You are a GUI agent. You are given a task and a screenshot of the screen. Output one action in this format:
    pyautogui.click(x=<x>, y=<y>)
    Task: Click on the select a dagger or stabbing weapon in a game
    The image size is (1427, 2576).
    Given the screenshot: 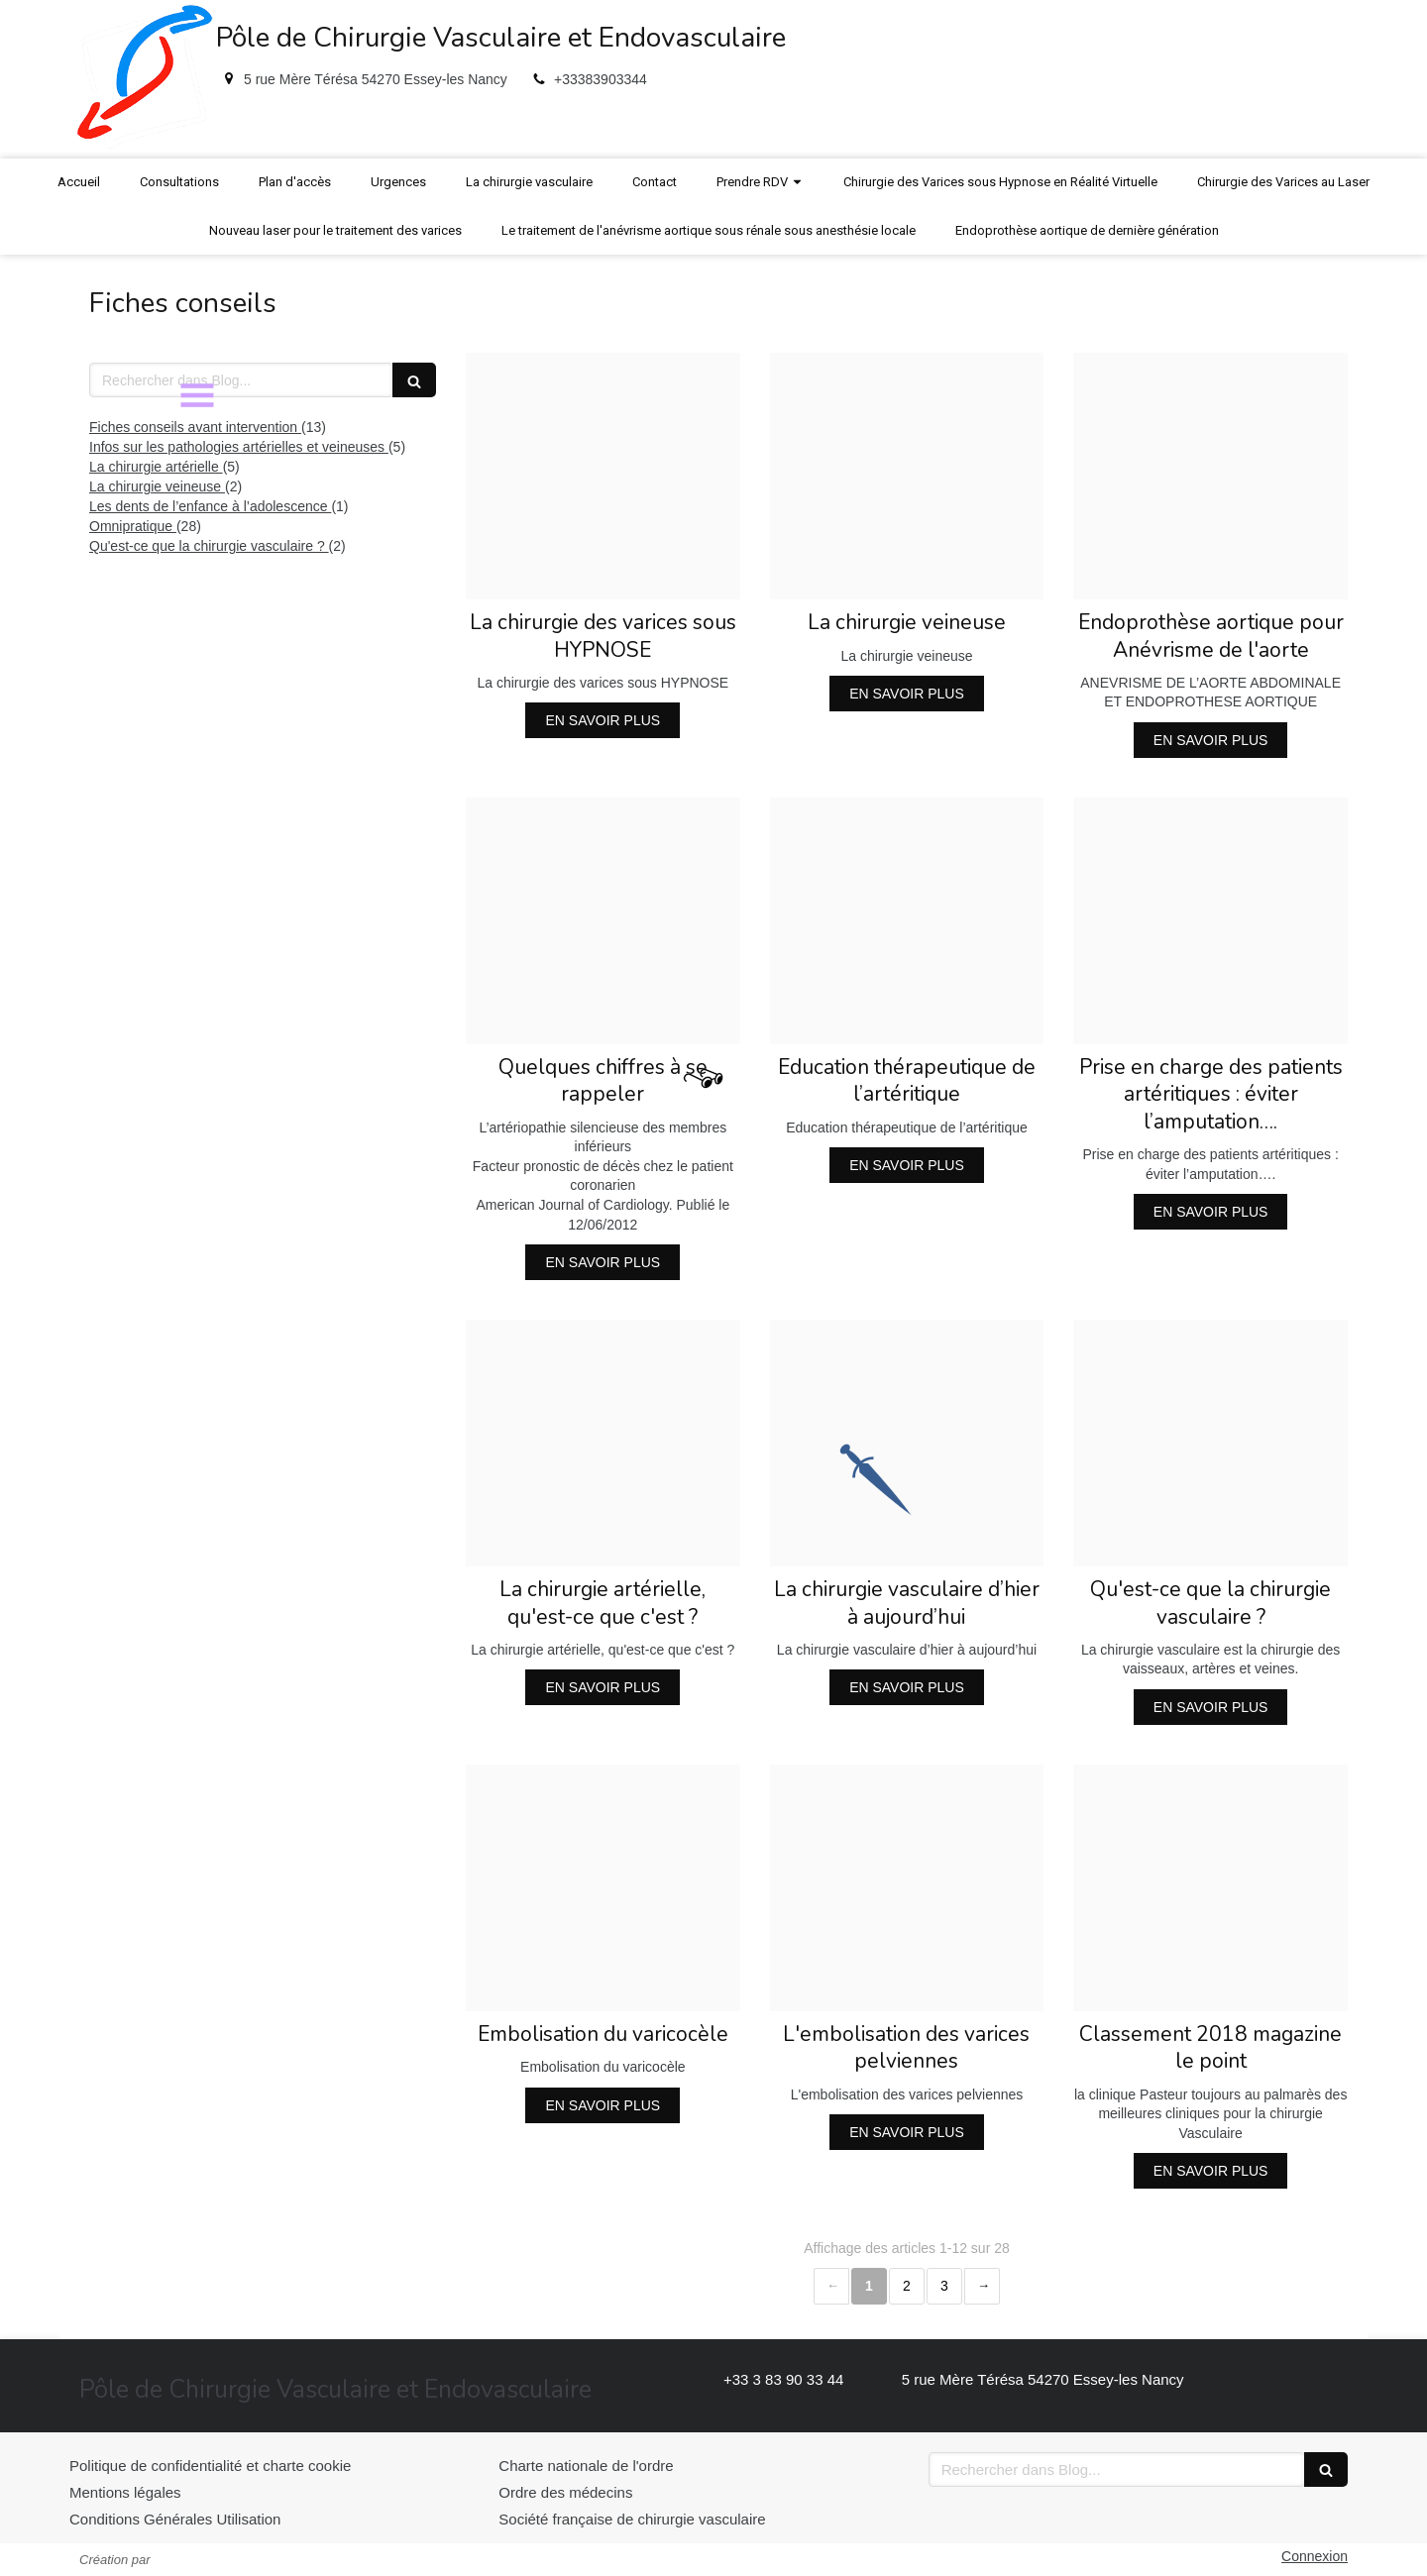 What is the action you would take?
    pyautogui.click(x=875, y=1479)
    